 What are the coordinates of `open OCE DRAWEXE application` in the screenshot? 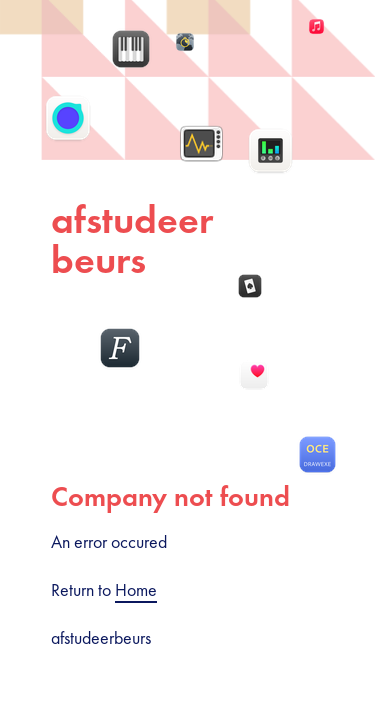 It's located at (317, 454).